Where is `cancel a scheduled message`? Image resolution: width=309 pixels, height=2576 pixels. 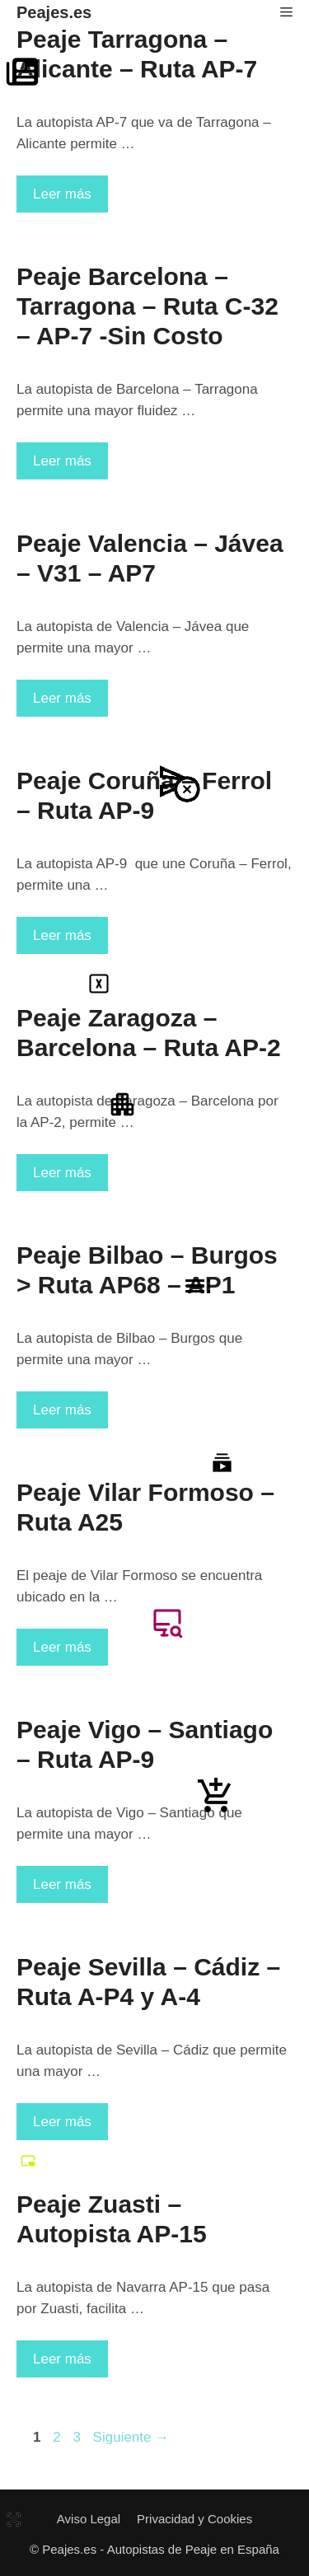 cancel a scheduled message is located at coordinates (179, 781).